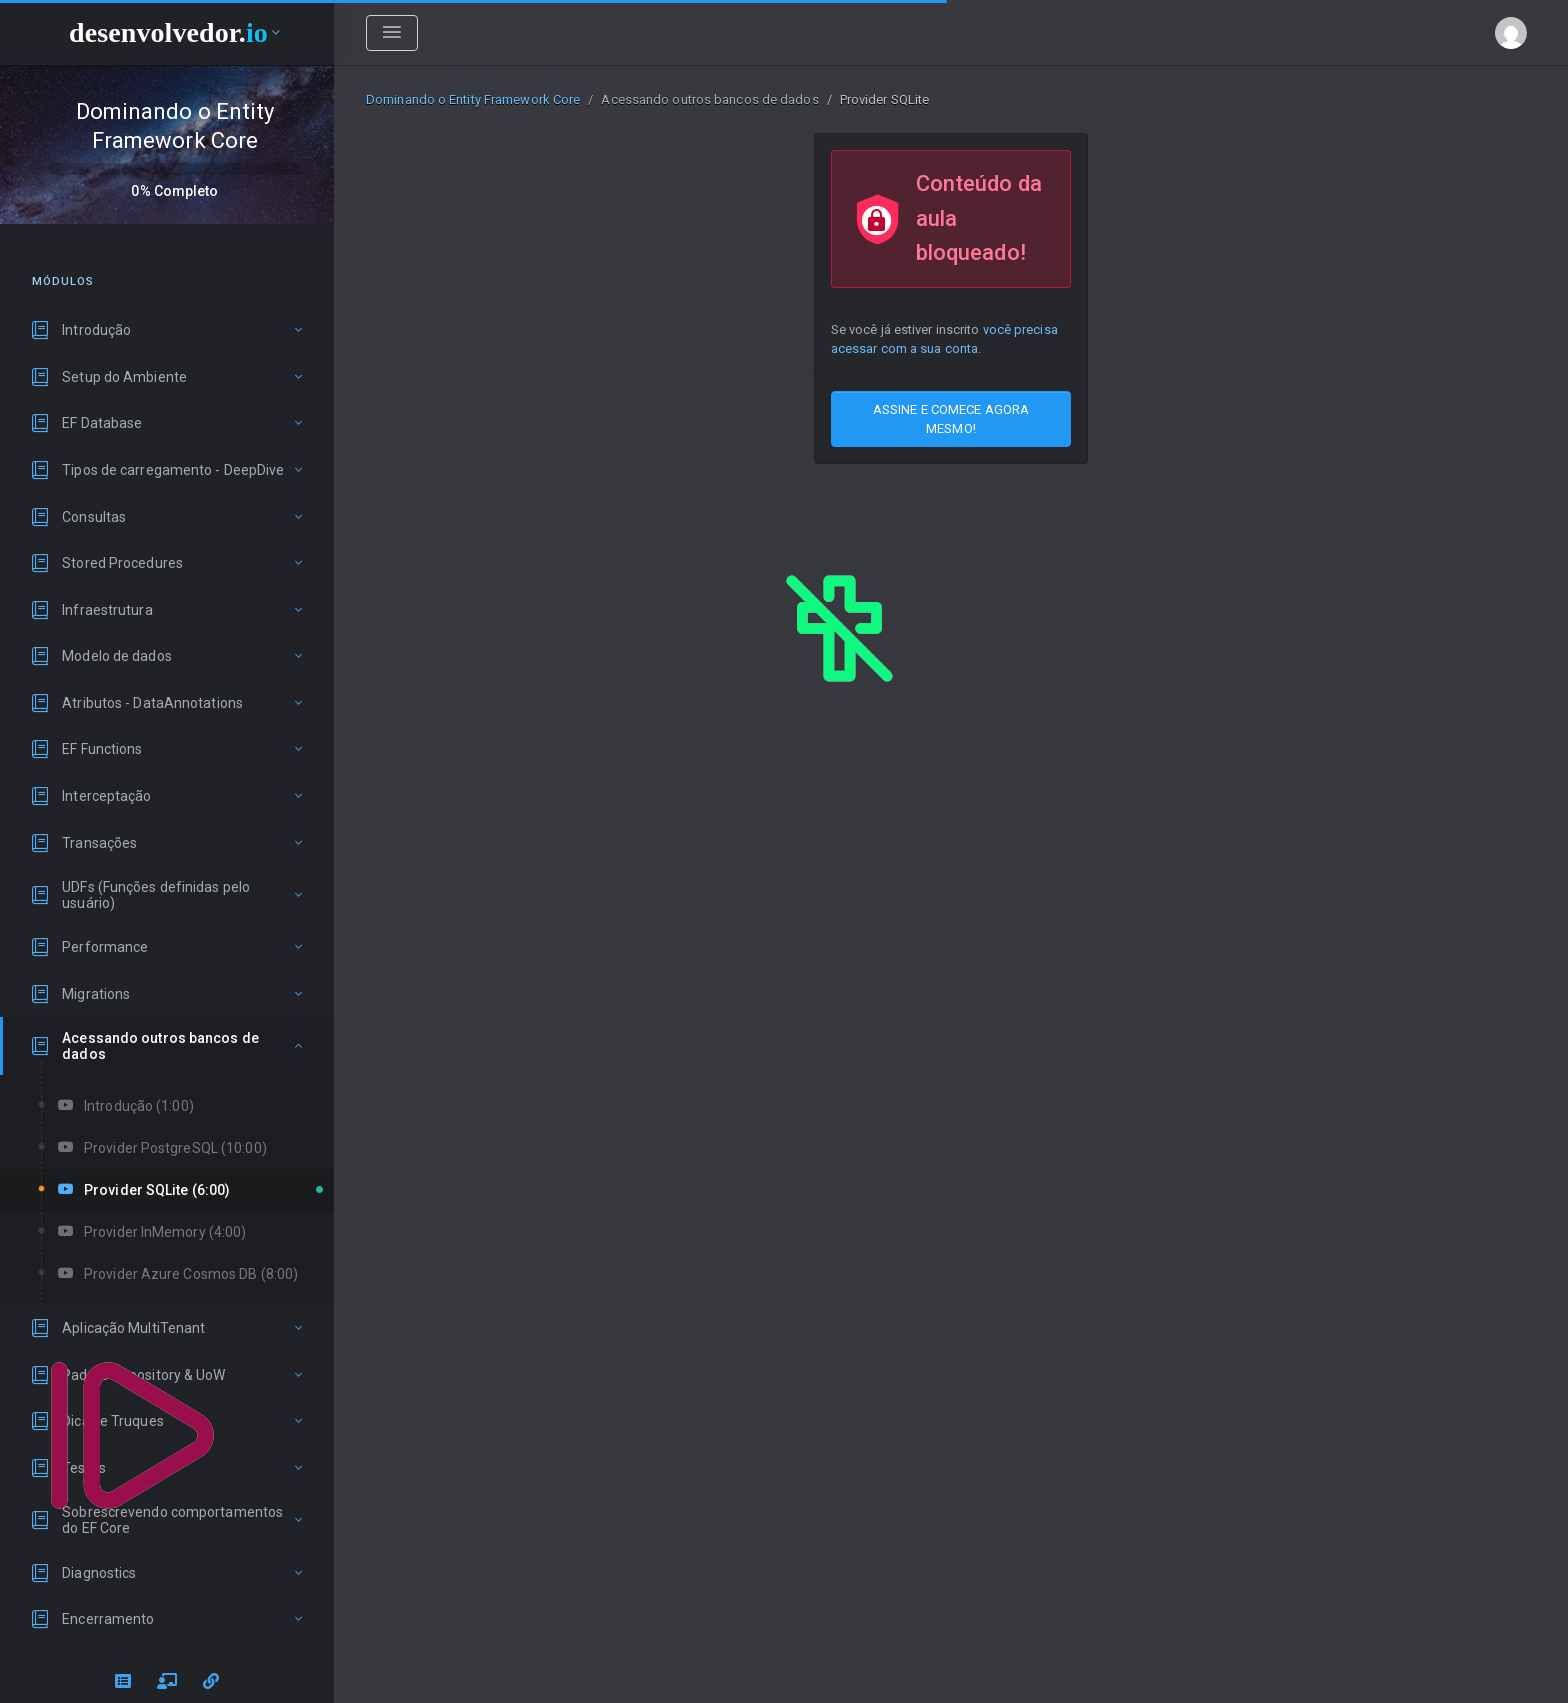 This screenshot has width=1568, height=1703. Describe the element at coordinates (839, 628) in the screenshot. I see `medical or health features disabled` at that location.